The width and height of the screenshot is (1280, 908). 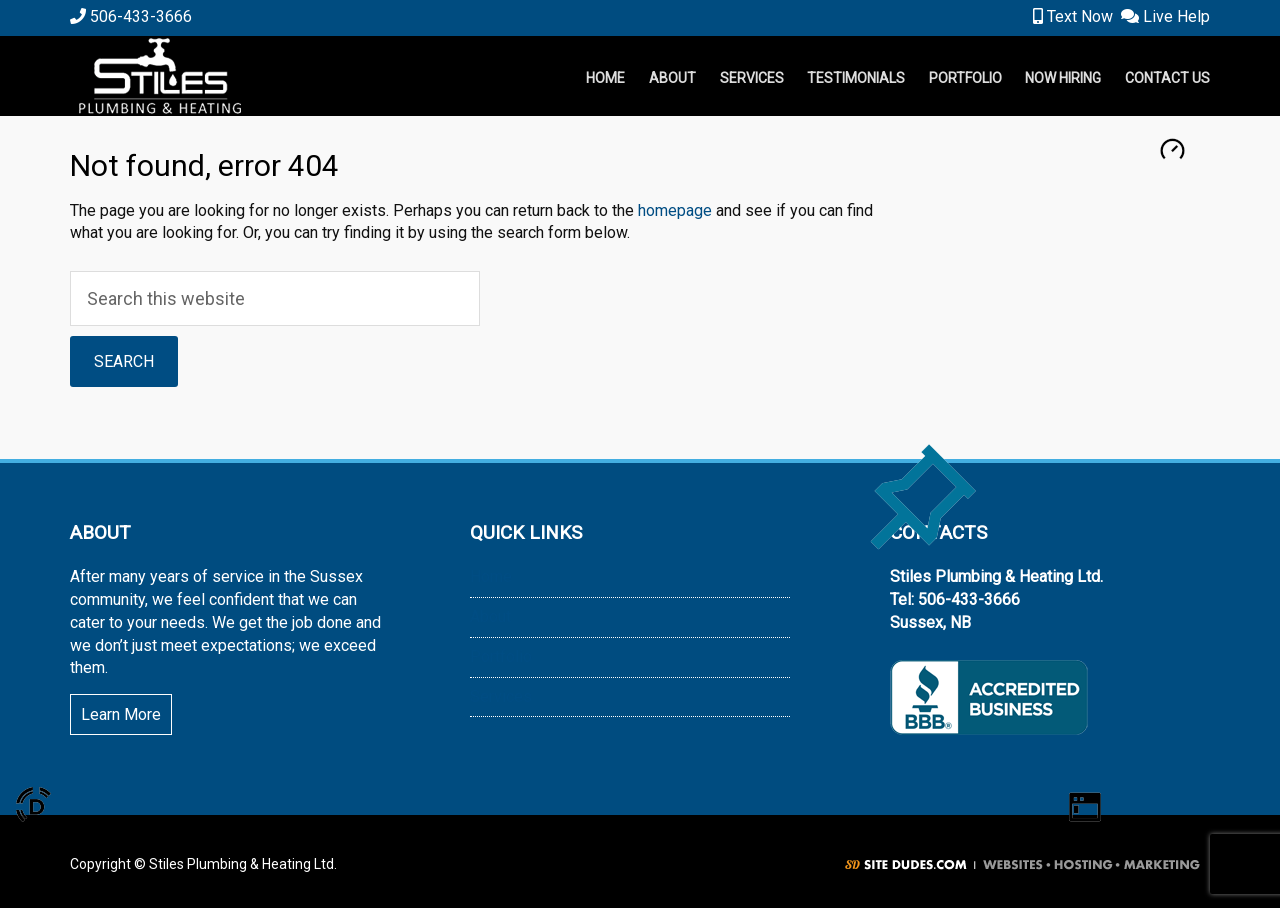 I want to click on open terminal or command line interface, so click(x=1085, y=807).